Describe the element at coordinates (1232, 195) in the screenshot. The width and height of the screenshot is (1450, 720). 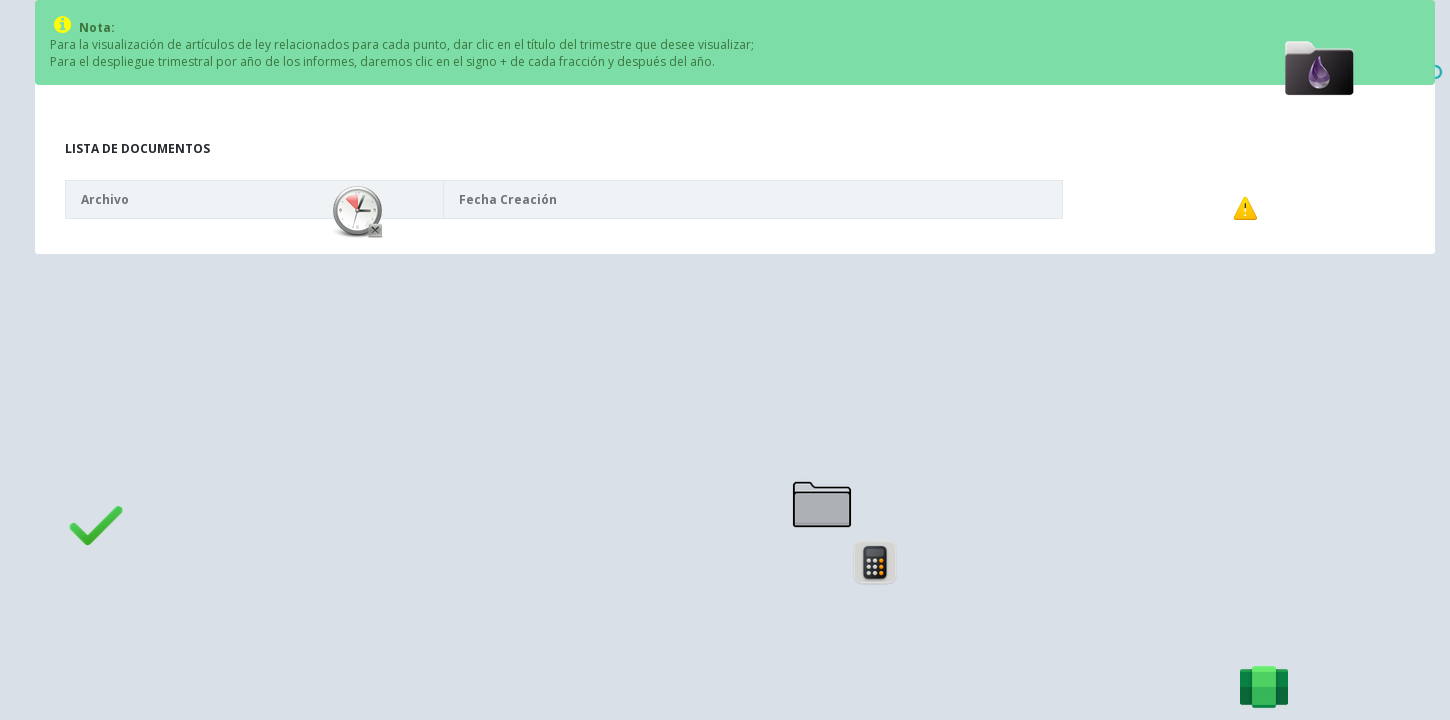
I see `indicates a warning or alert status` at that location.